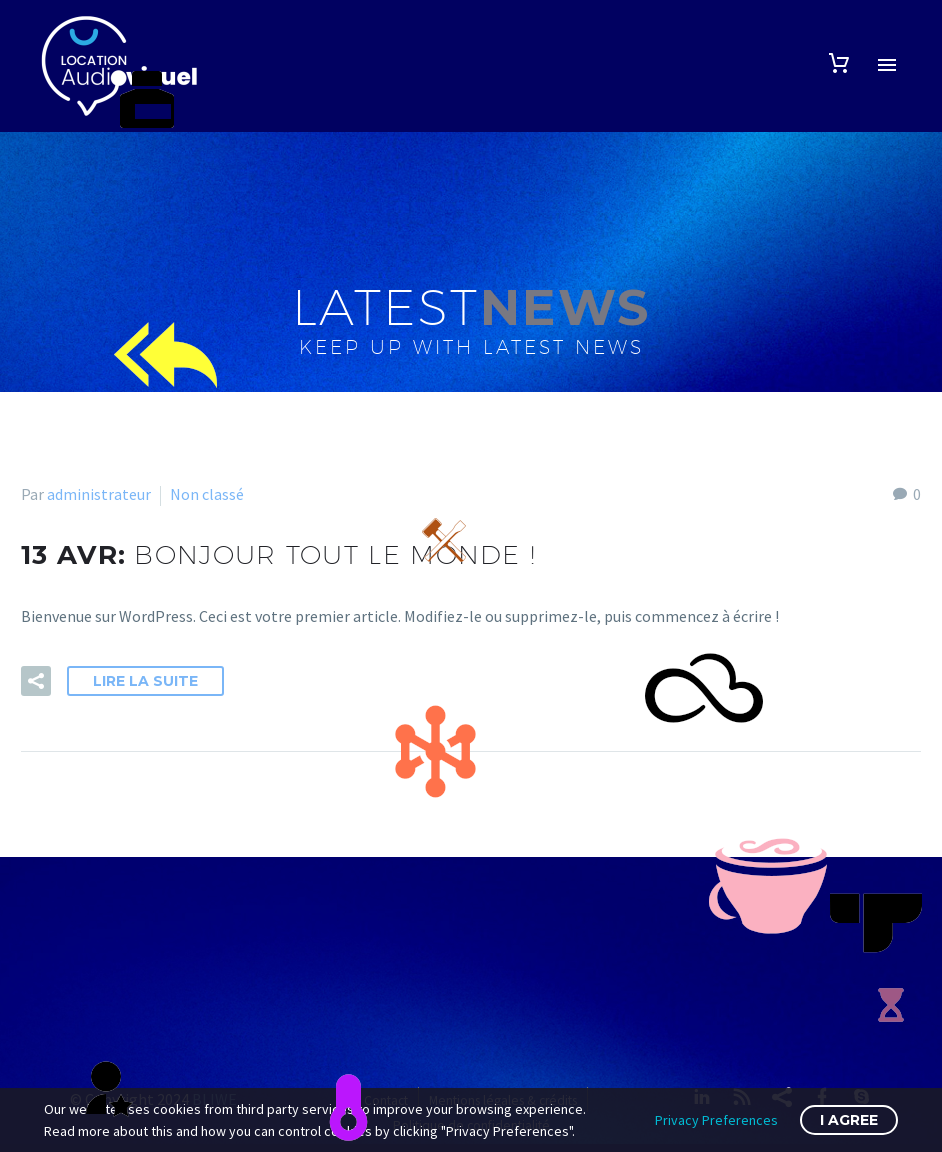 The width and height of the screenshot is (942, 1152). Describe the element at coordinates (444, 540) in the screenshot. I see `textpattern CMS logo` at that location.